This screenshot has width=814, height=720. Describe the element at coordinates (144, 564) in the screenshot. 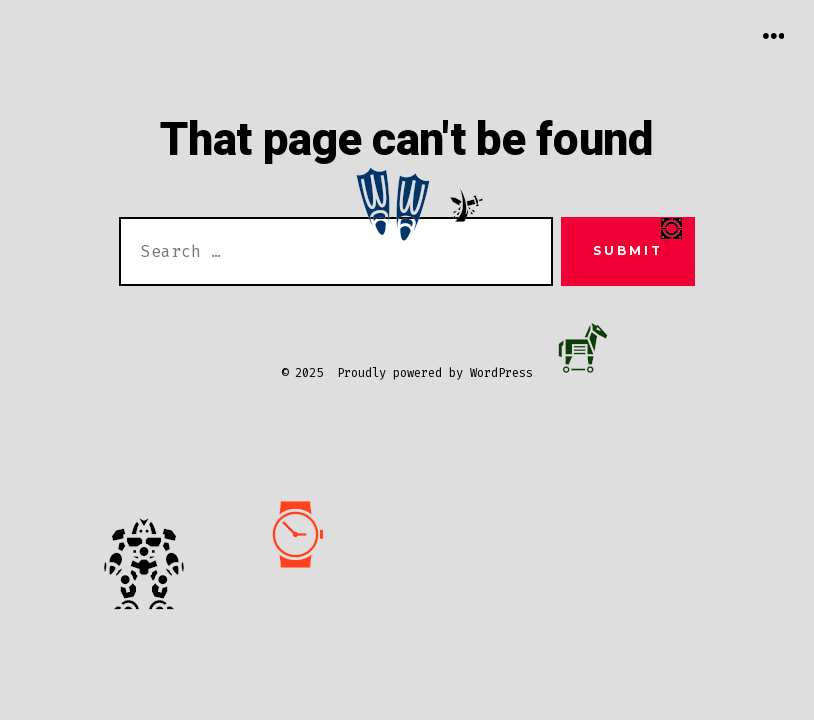

I see `access robot or mech character selection` at that location.